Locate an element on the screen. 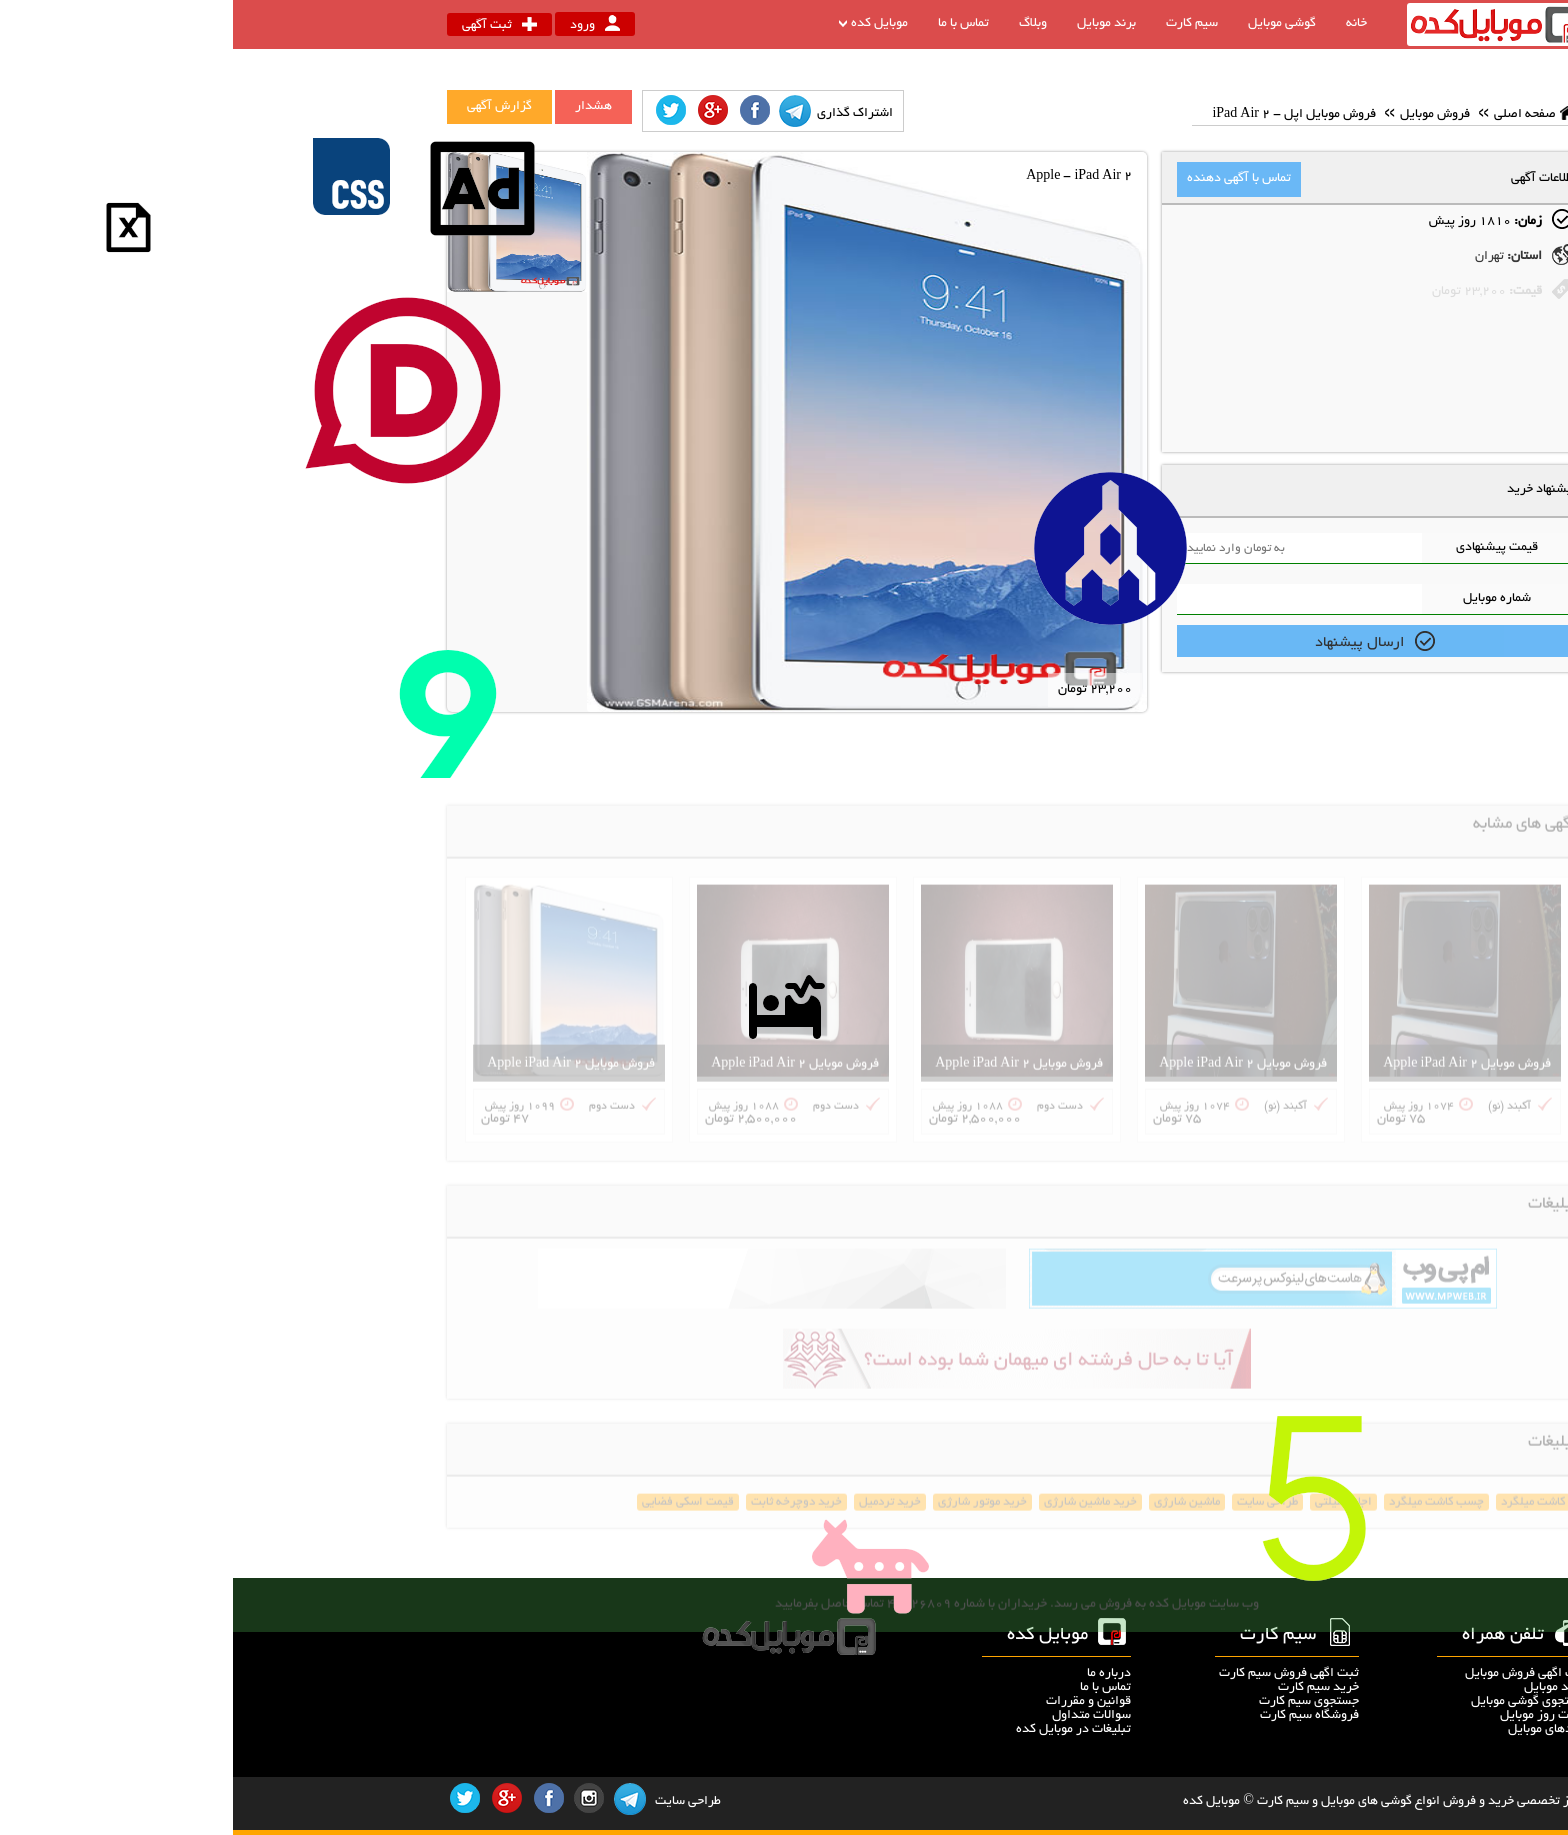 Image resolution: width=1568 pixels, height=1835 pixels. quad9 dns service logo is located at coordinates (448, 714).